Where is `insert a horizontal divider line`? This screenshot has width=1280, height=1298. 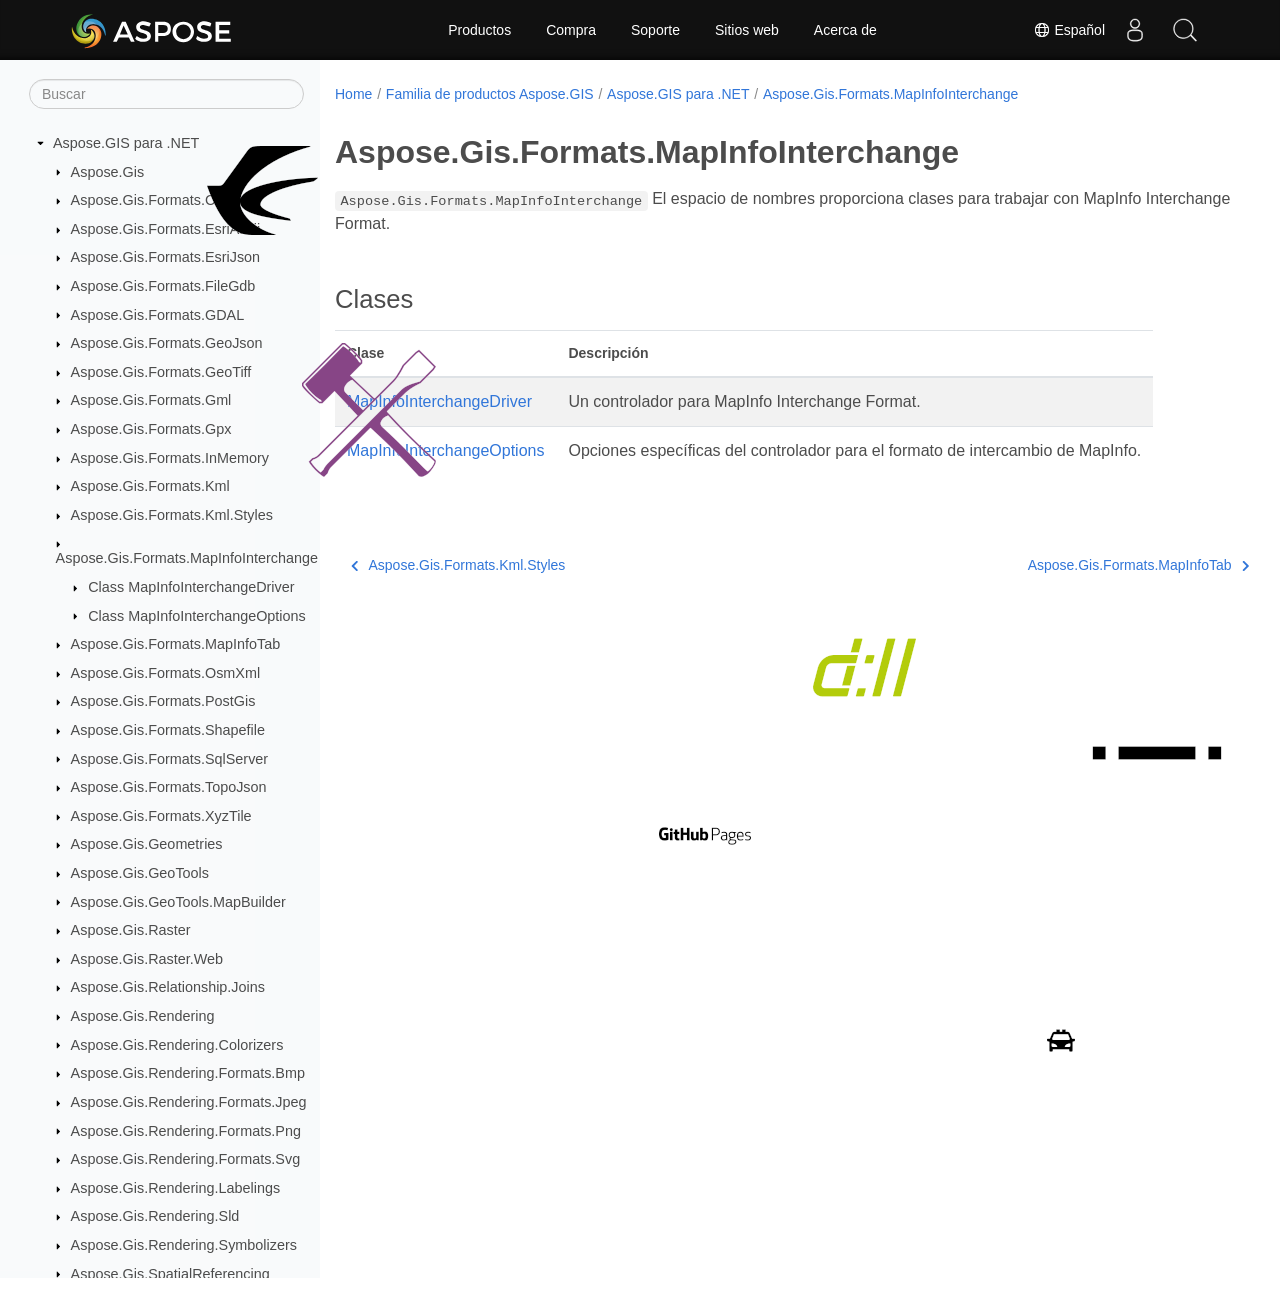
insert a horizontal divider line is located at coordinates (1157, 753).